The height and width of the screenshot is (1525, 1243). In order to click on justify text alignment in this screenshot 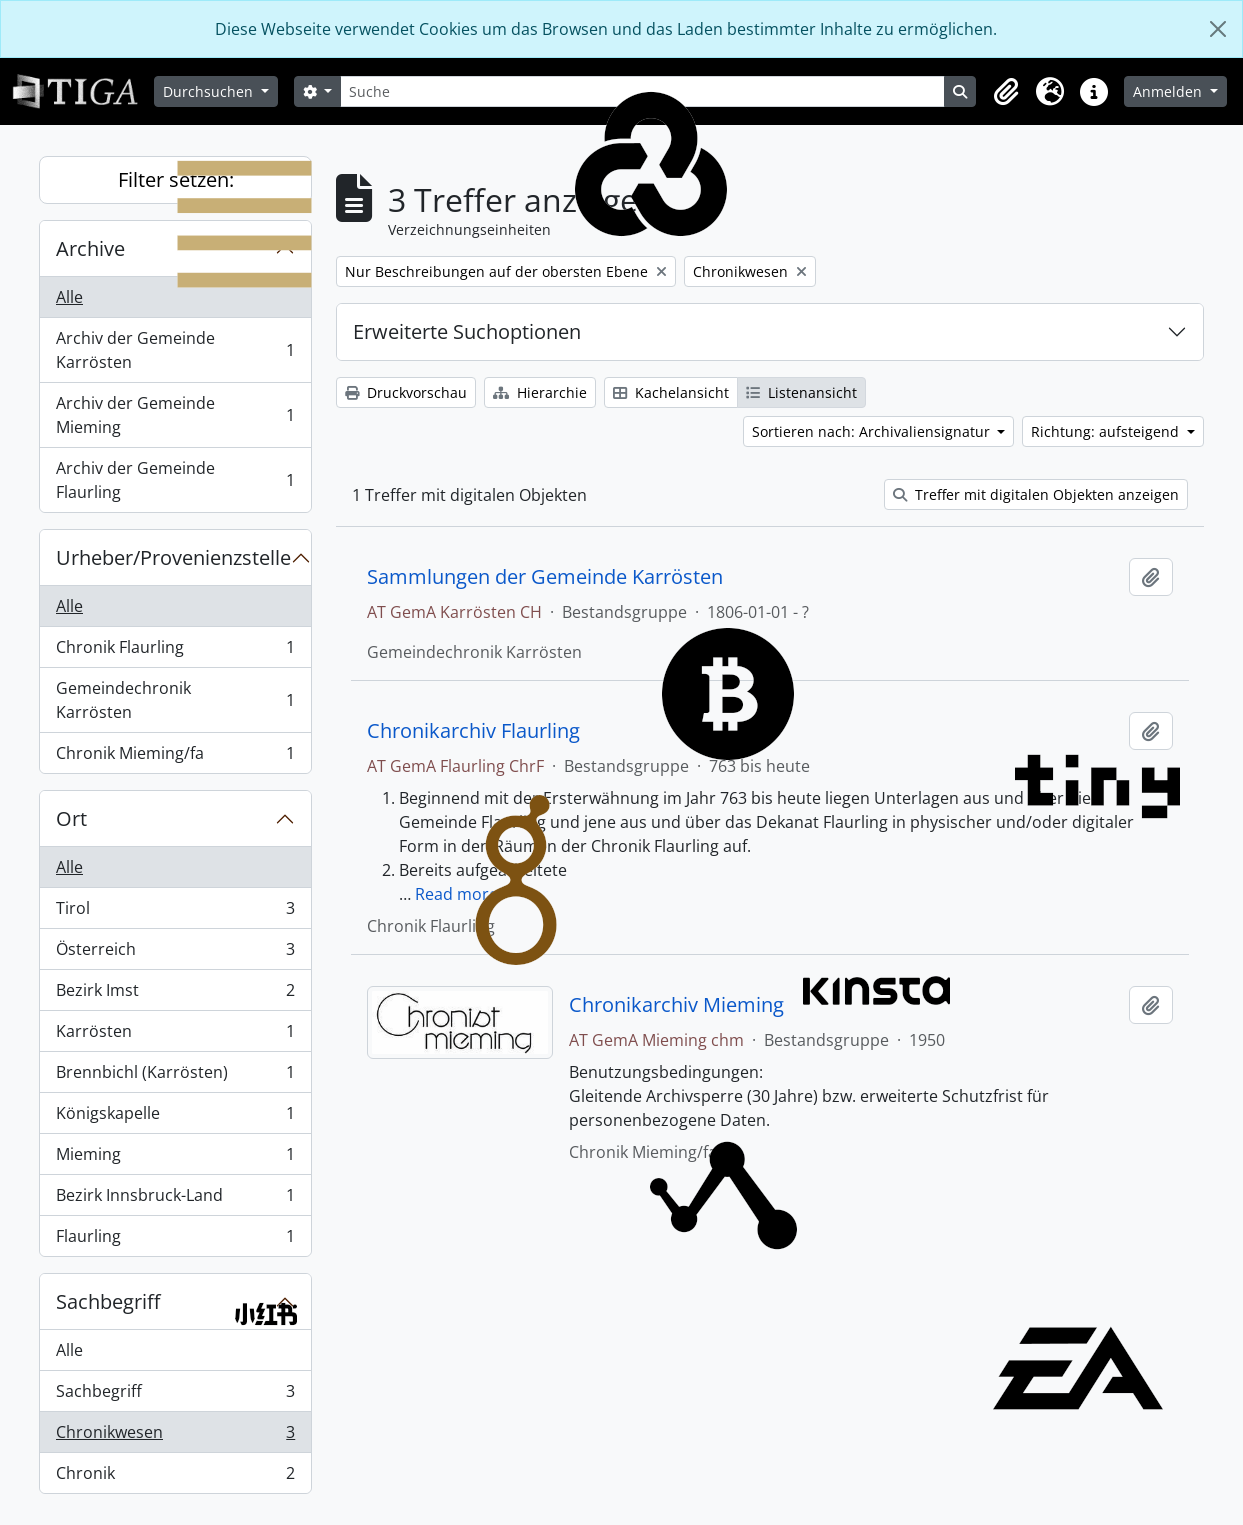, I will do `click(244, 220)`.